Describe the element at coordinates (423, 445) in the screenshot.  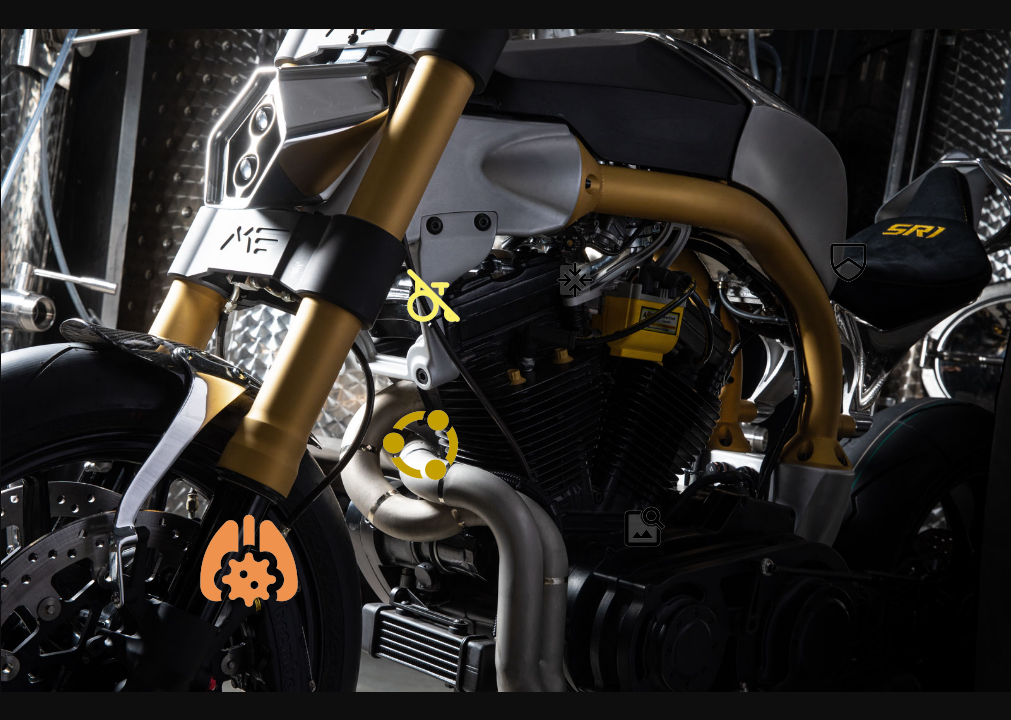
I see `open ubuntu terminal` at that location.